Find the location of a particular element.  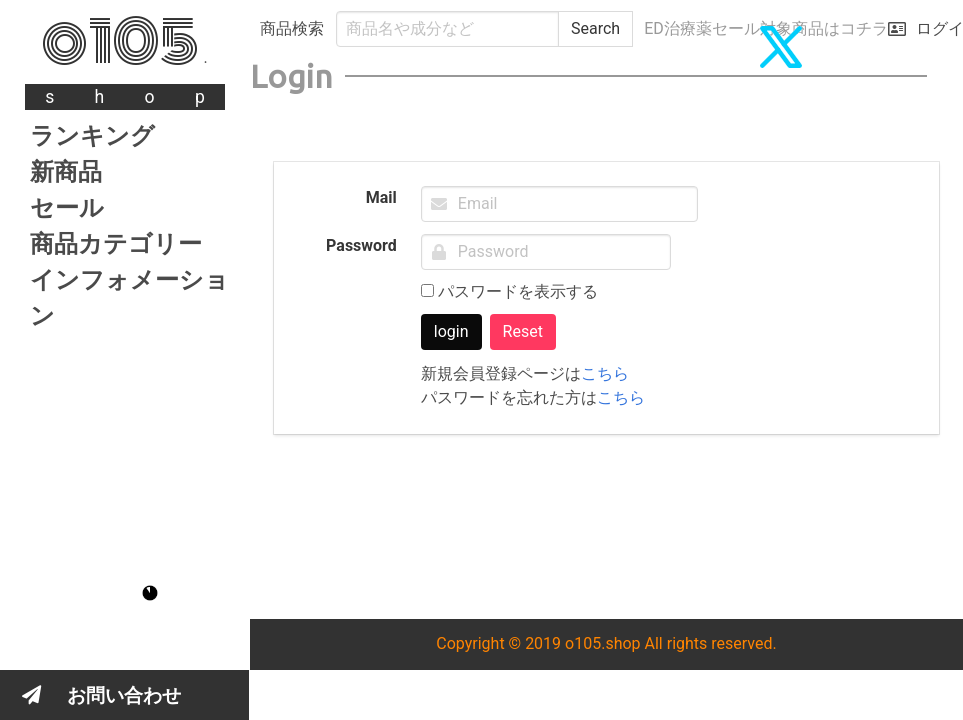

share to X (formerly Twitter) is located at coordinates (781, 47).